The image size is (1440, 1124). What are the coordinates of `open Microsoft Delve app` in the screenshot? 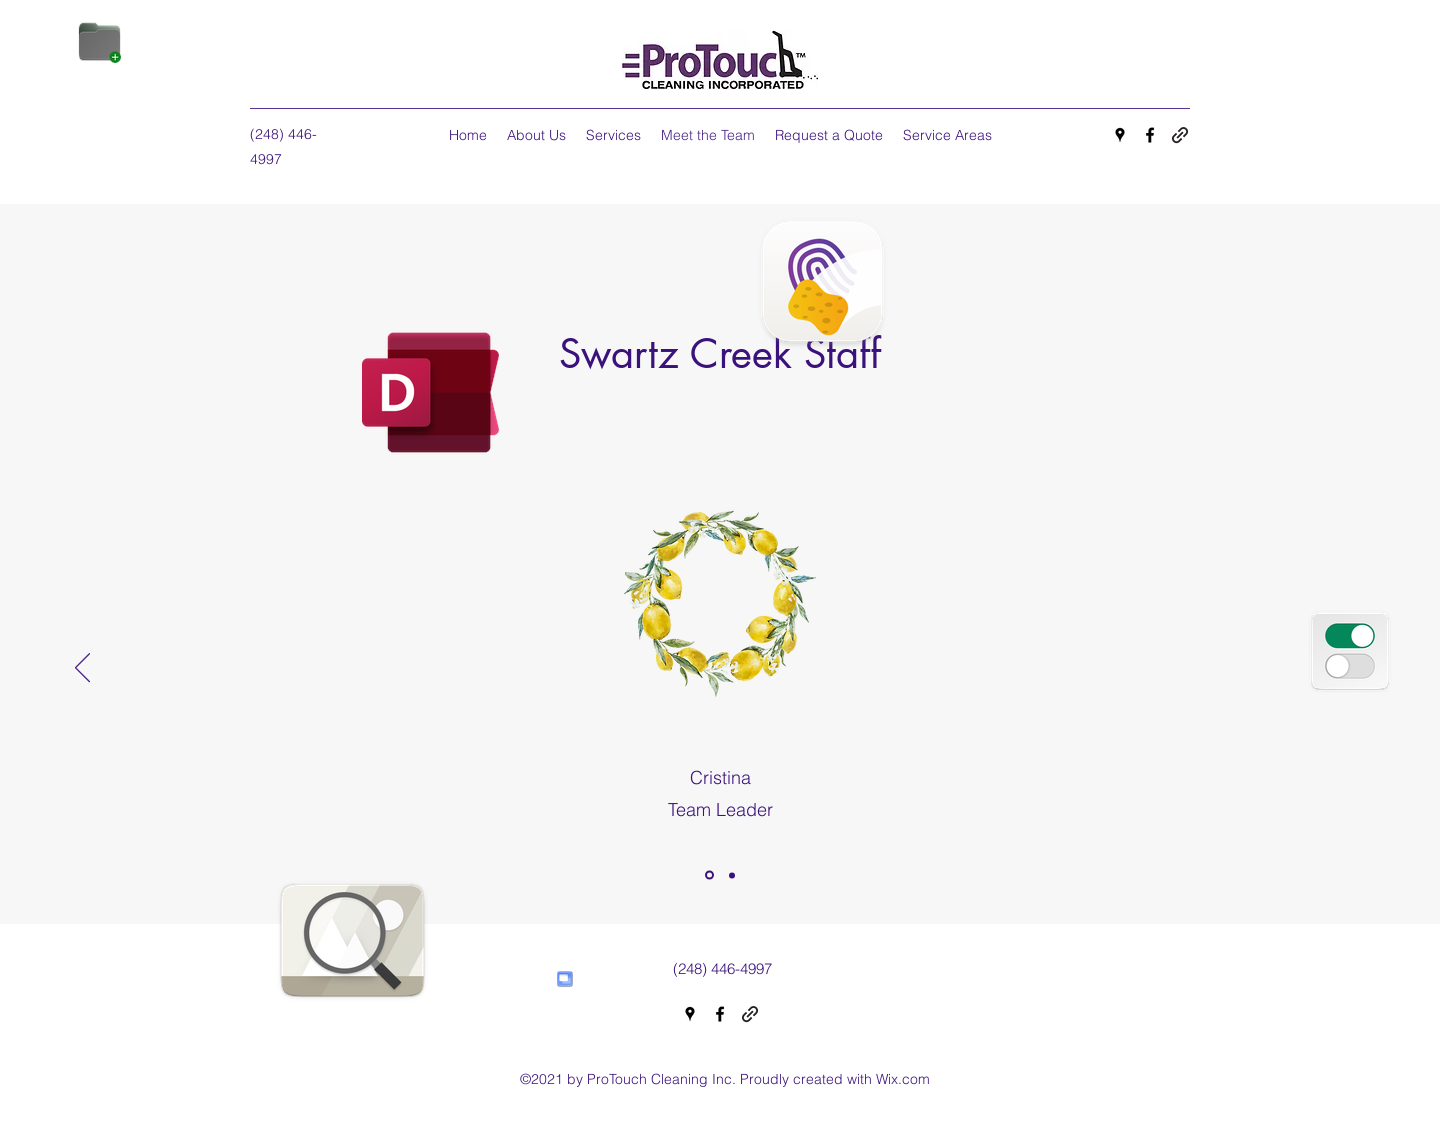 It's located at (430, 392).